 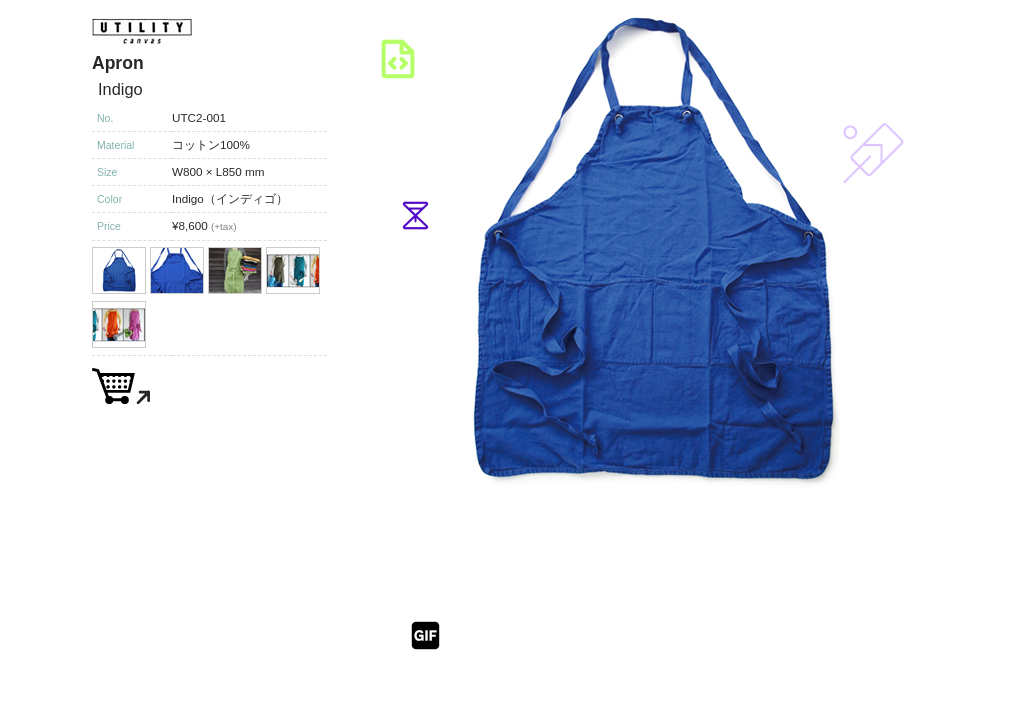 What do you see at coordinates (415, 215) in the screenshot?
I see `indicates a task or process in progress` at bounding box center [415, 215].